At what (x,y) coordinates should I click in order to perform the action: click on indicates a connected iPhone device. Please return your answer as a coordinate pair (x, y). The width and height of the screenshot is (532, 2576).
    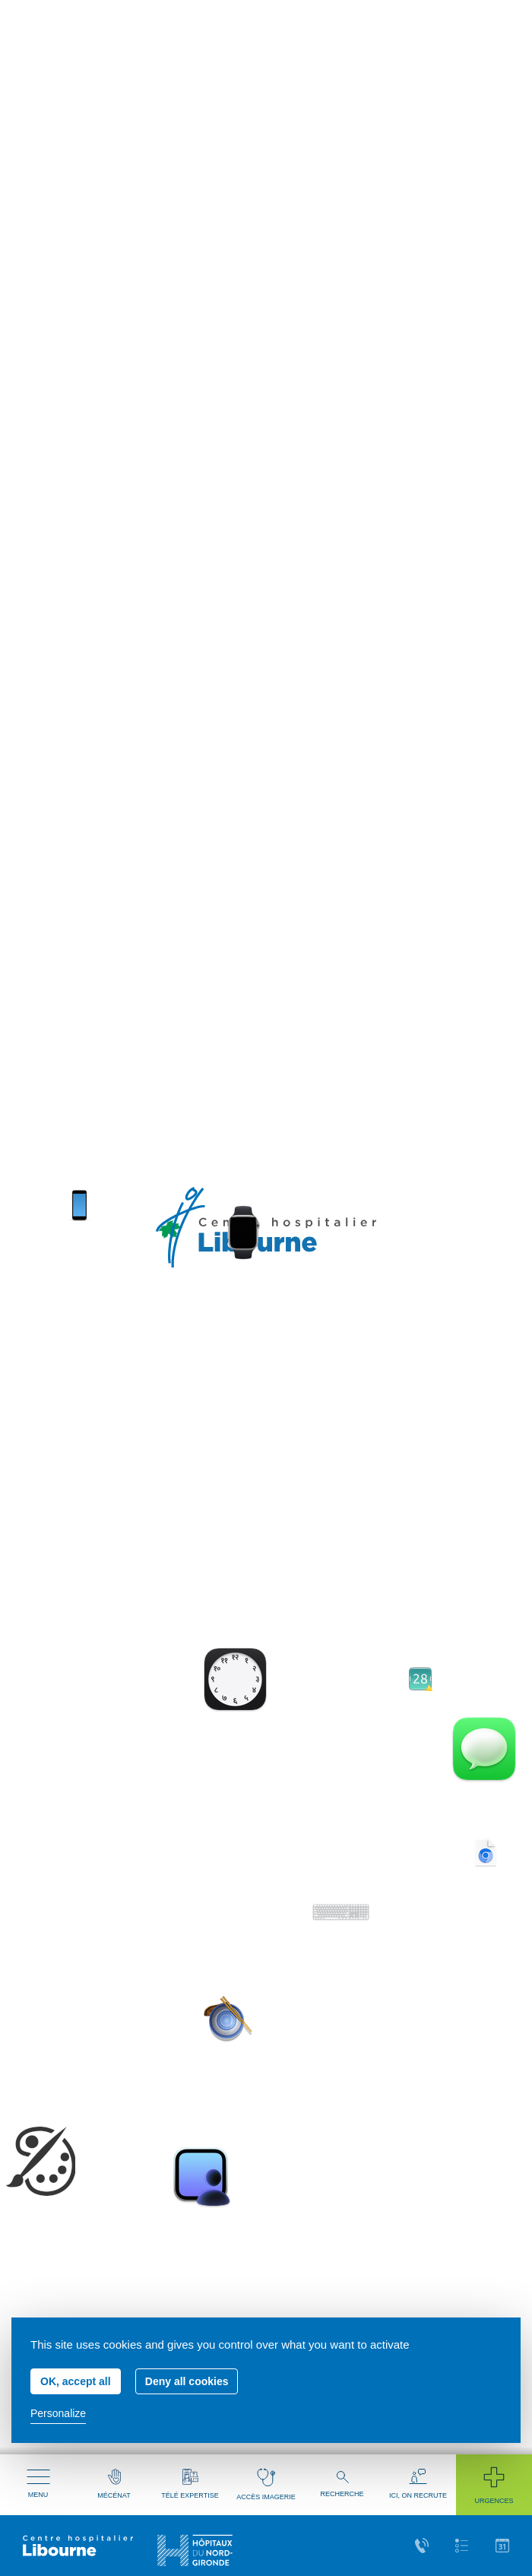
    Looking at the image, I should click on (79, 1205).